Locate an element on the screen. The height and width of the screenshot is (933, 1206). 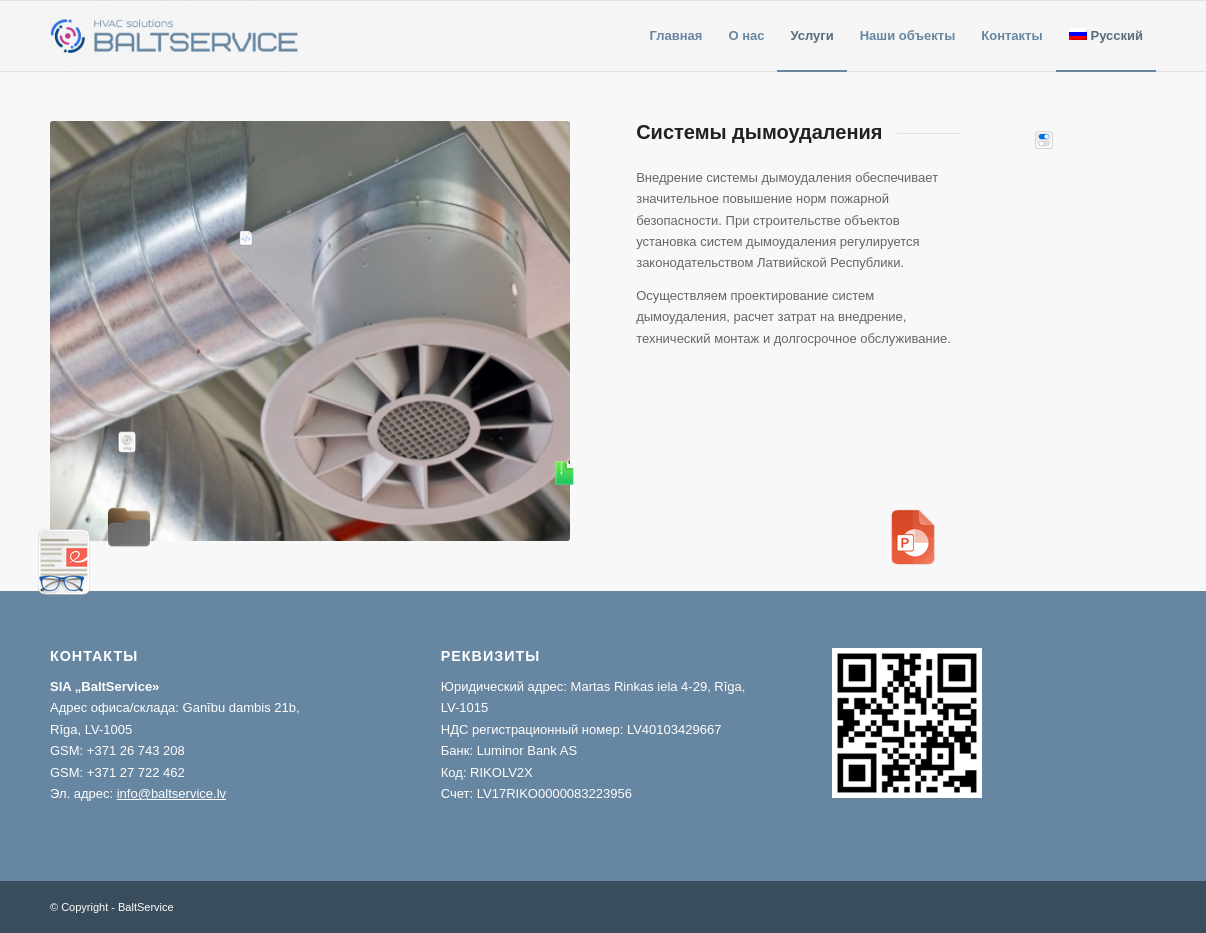
open evince document viewer is located at coordinates (64, 562).